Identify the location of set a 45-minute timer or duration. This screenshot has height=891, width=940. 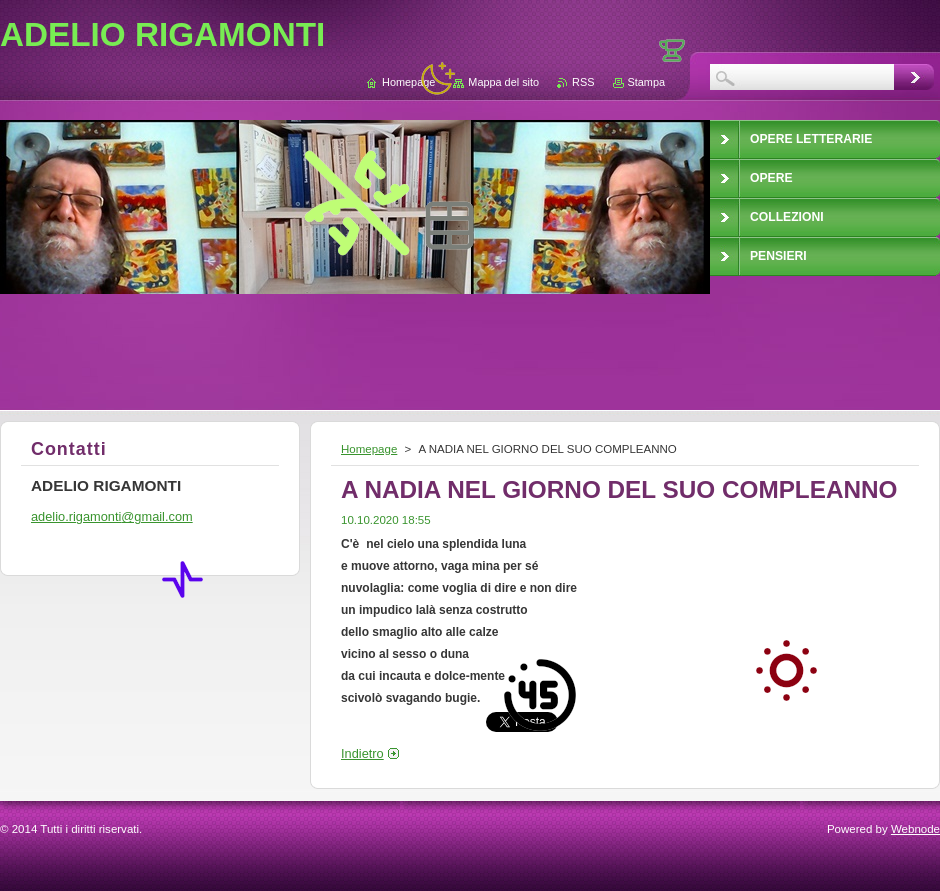
(540, 695).